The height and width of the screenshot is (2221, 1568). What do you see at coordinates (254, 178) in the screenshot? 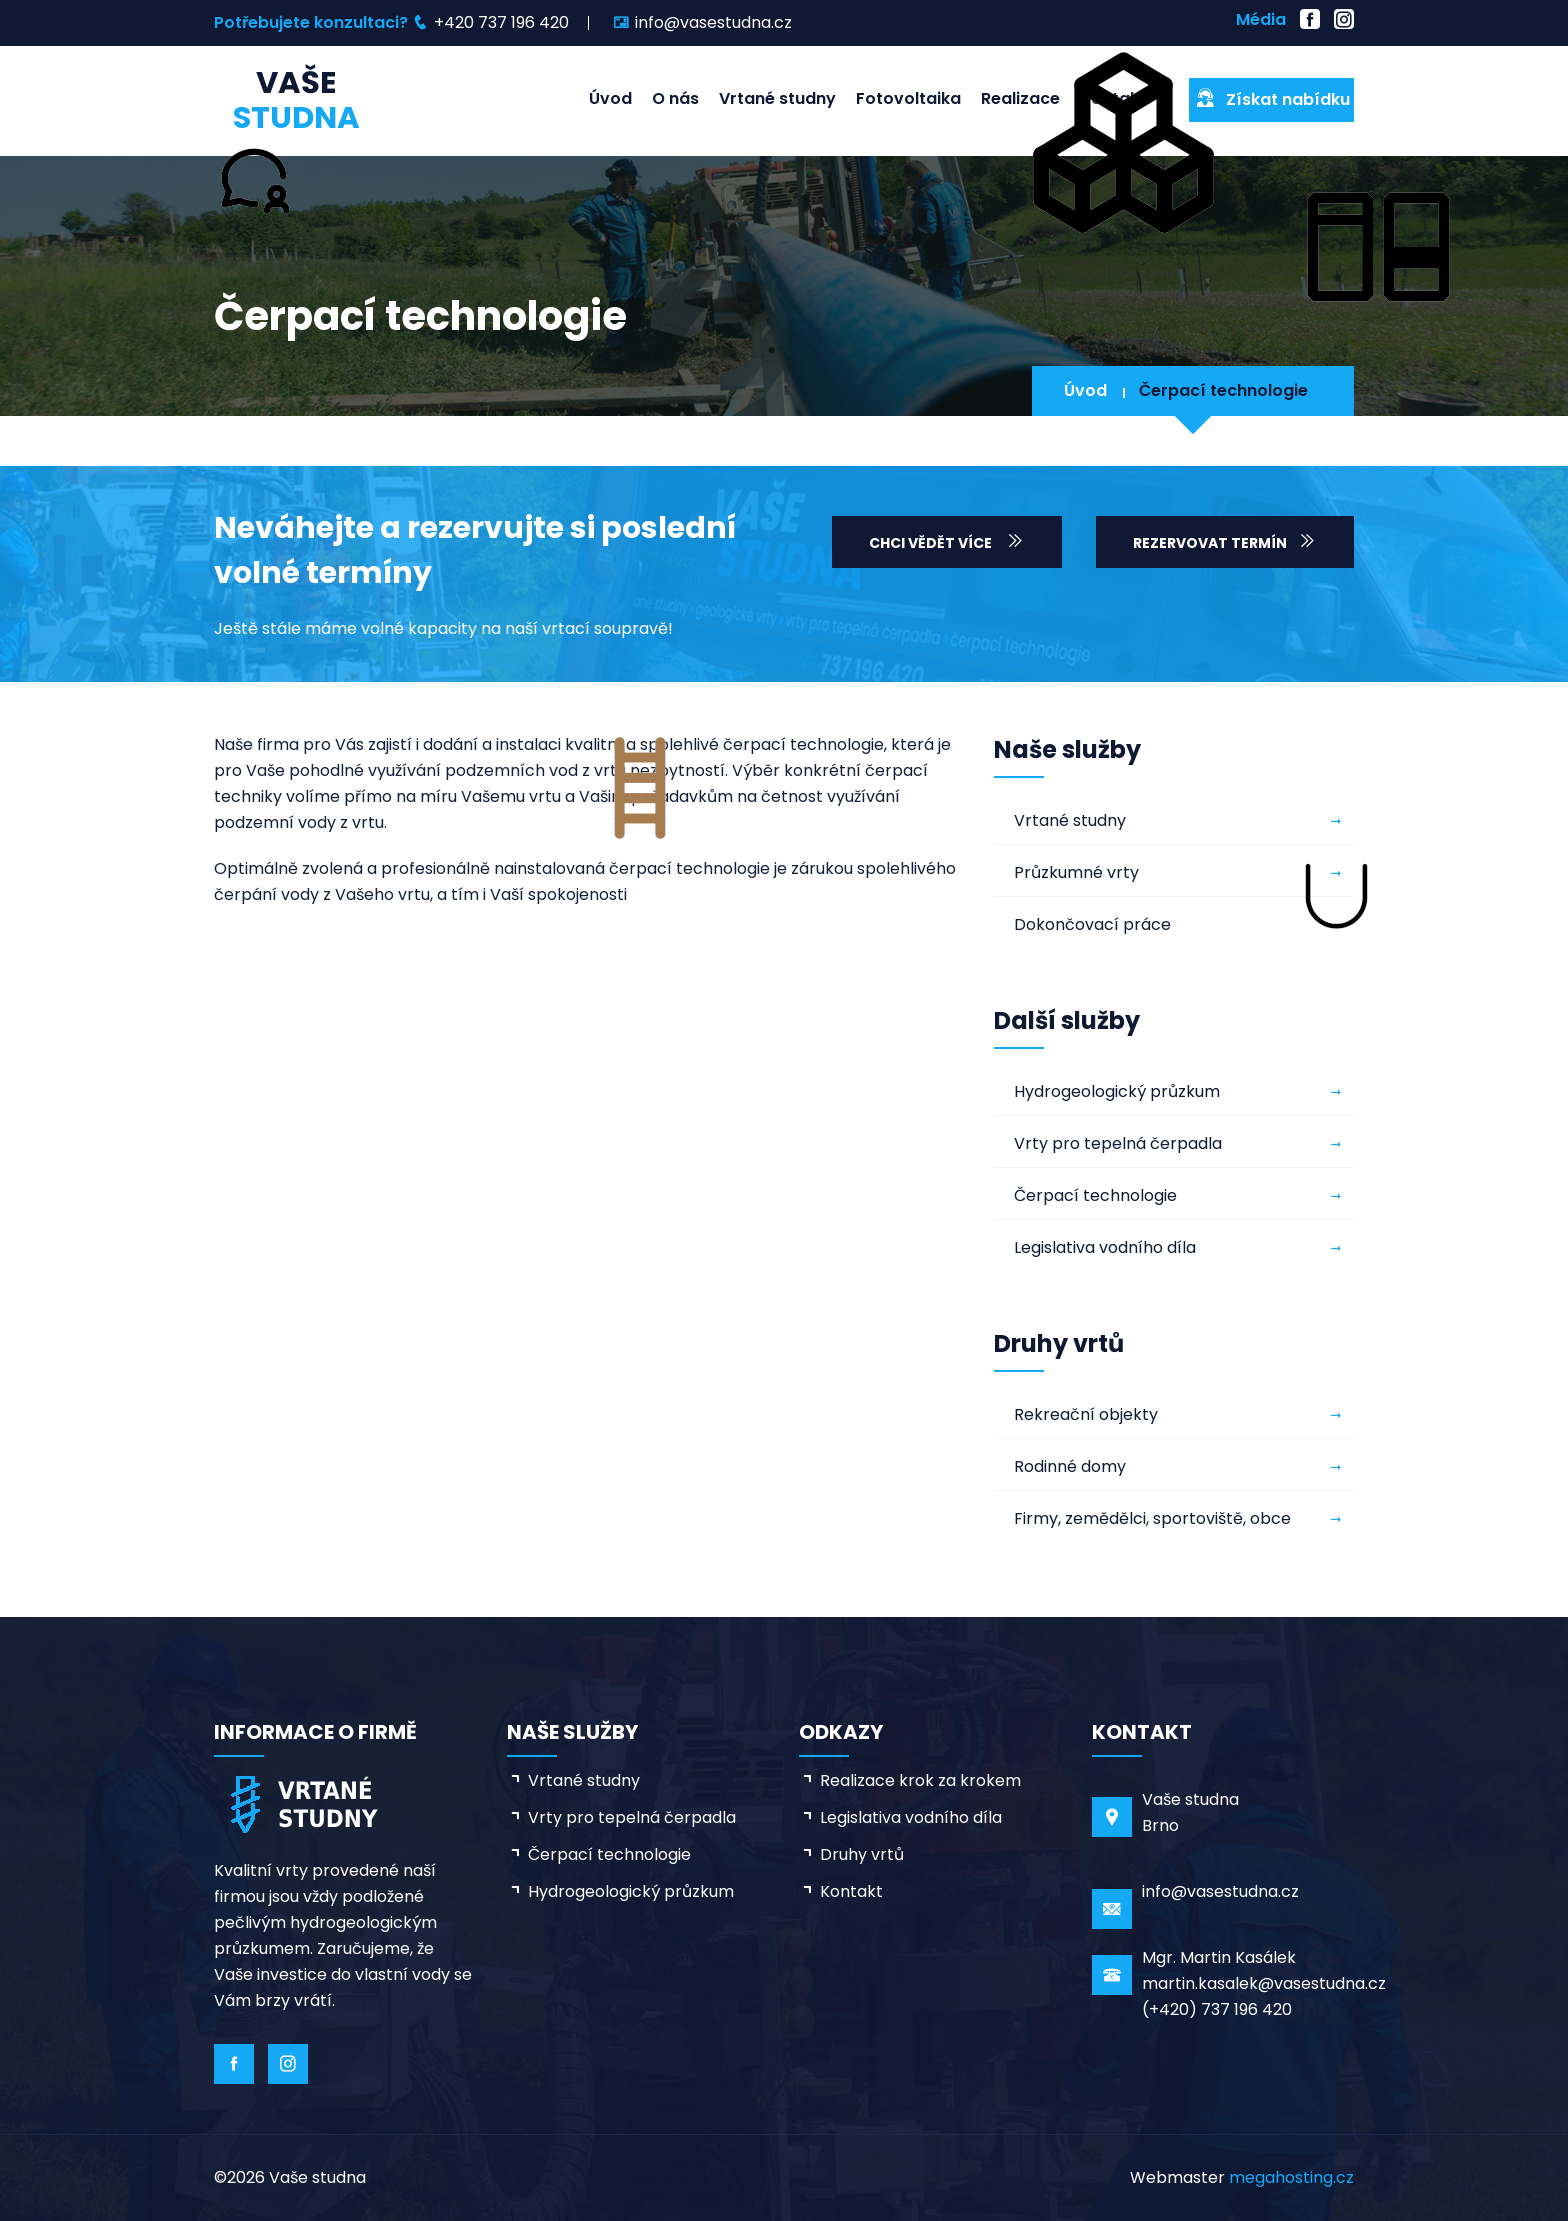
I see `view conversation with a specific contact` at bounding box center [254, 178].